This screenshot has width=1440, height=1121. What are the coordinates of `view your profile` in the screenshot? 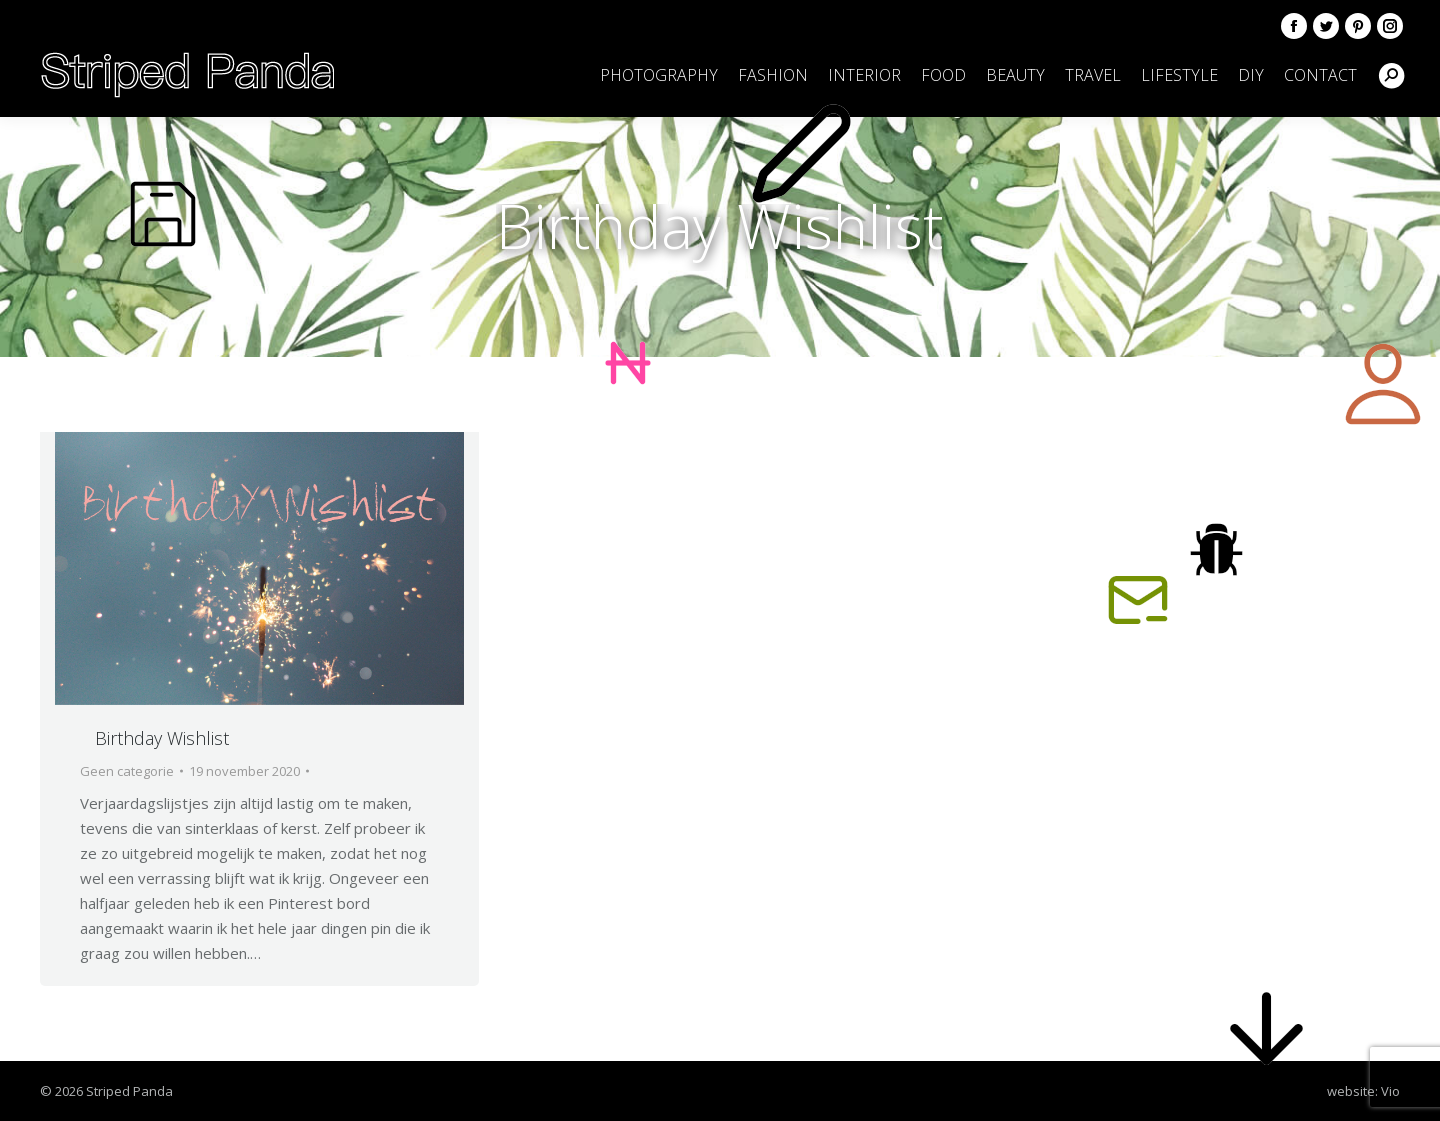 It's located at (1383, 384).